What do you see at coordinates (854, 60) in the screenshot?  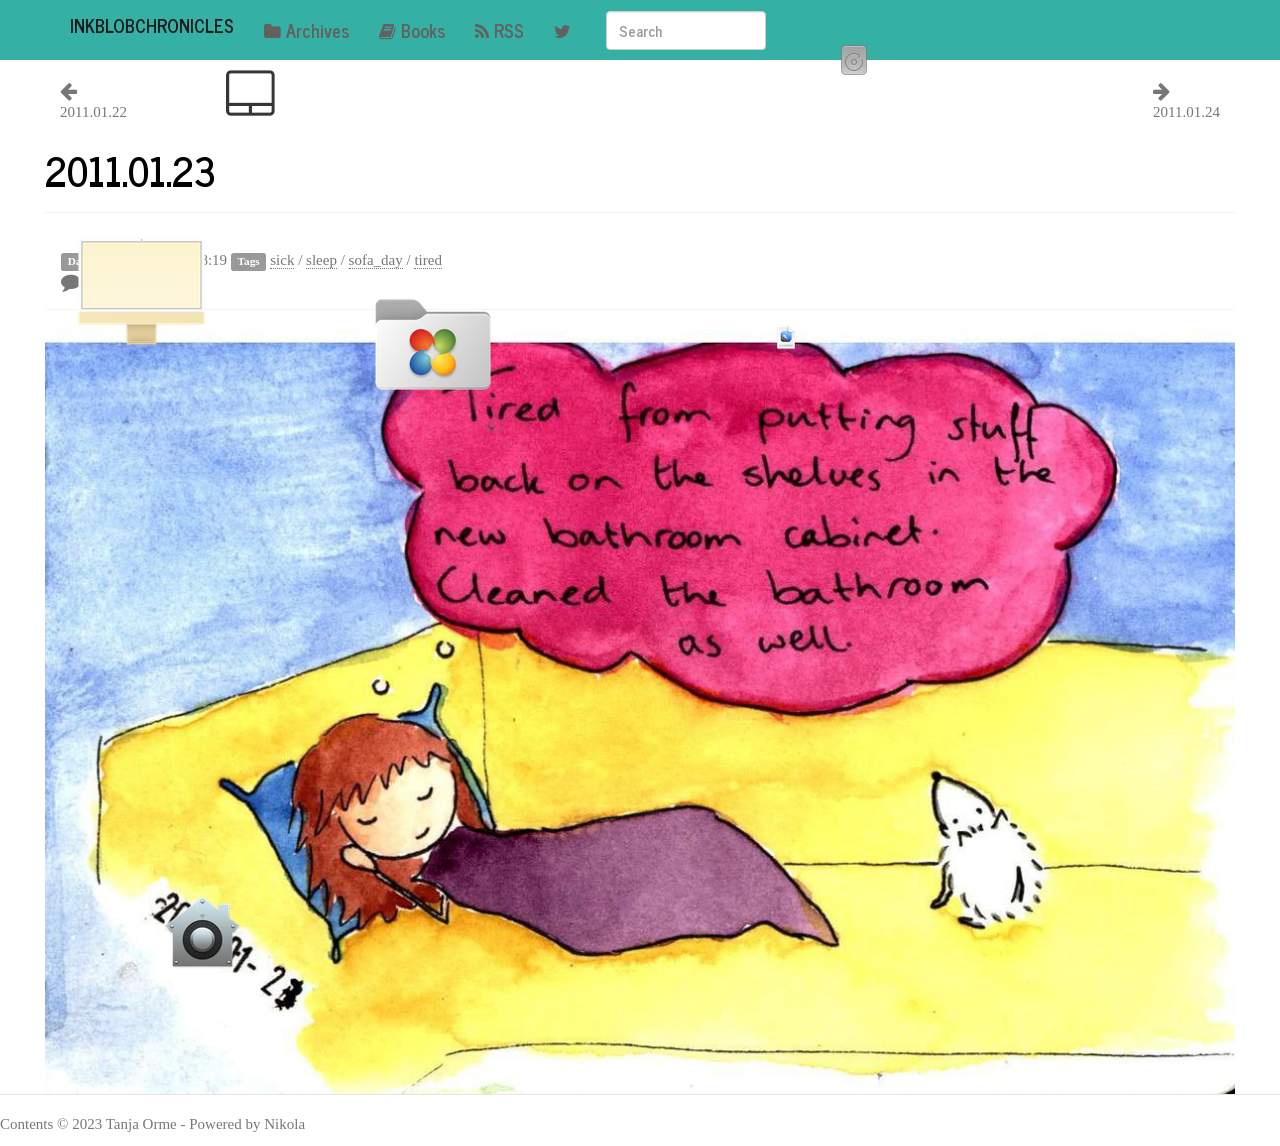 I see `access hard drive storage` at bounding box center [854, 60].